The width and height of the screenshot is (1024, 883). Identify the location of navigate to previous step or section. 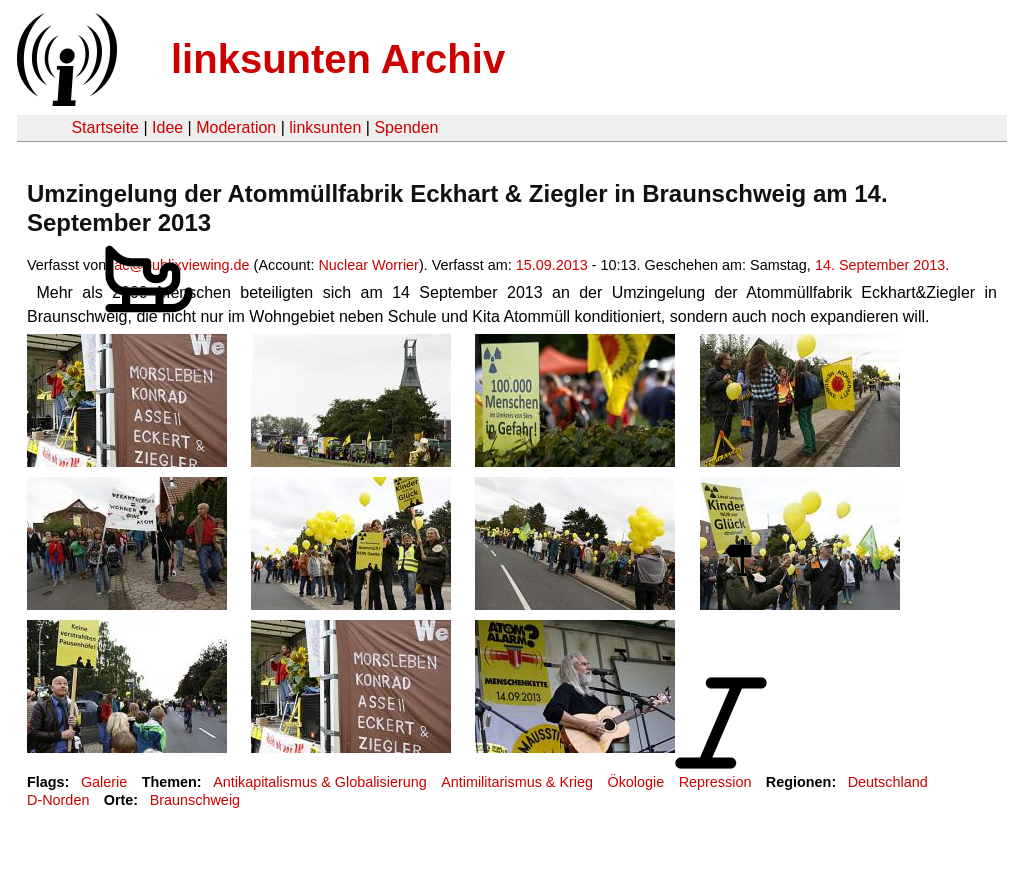
(738, 557).